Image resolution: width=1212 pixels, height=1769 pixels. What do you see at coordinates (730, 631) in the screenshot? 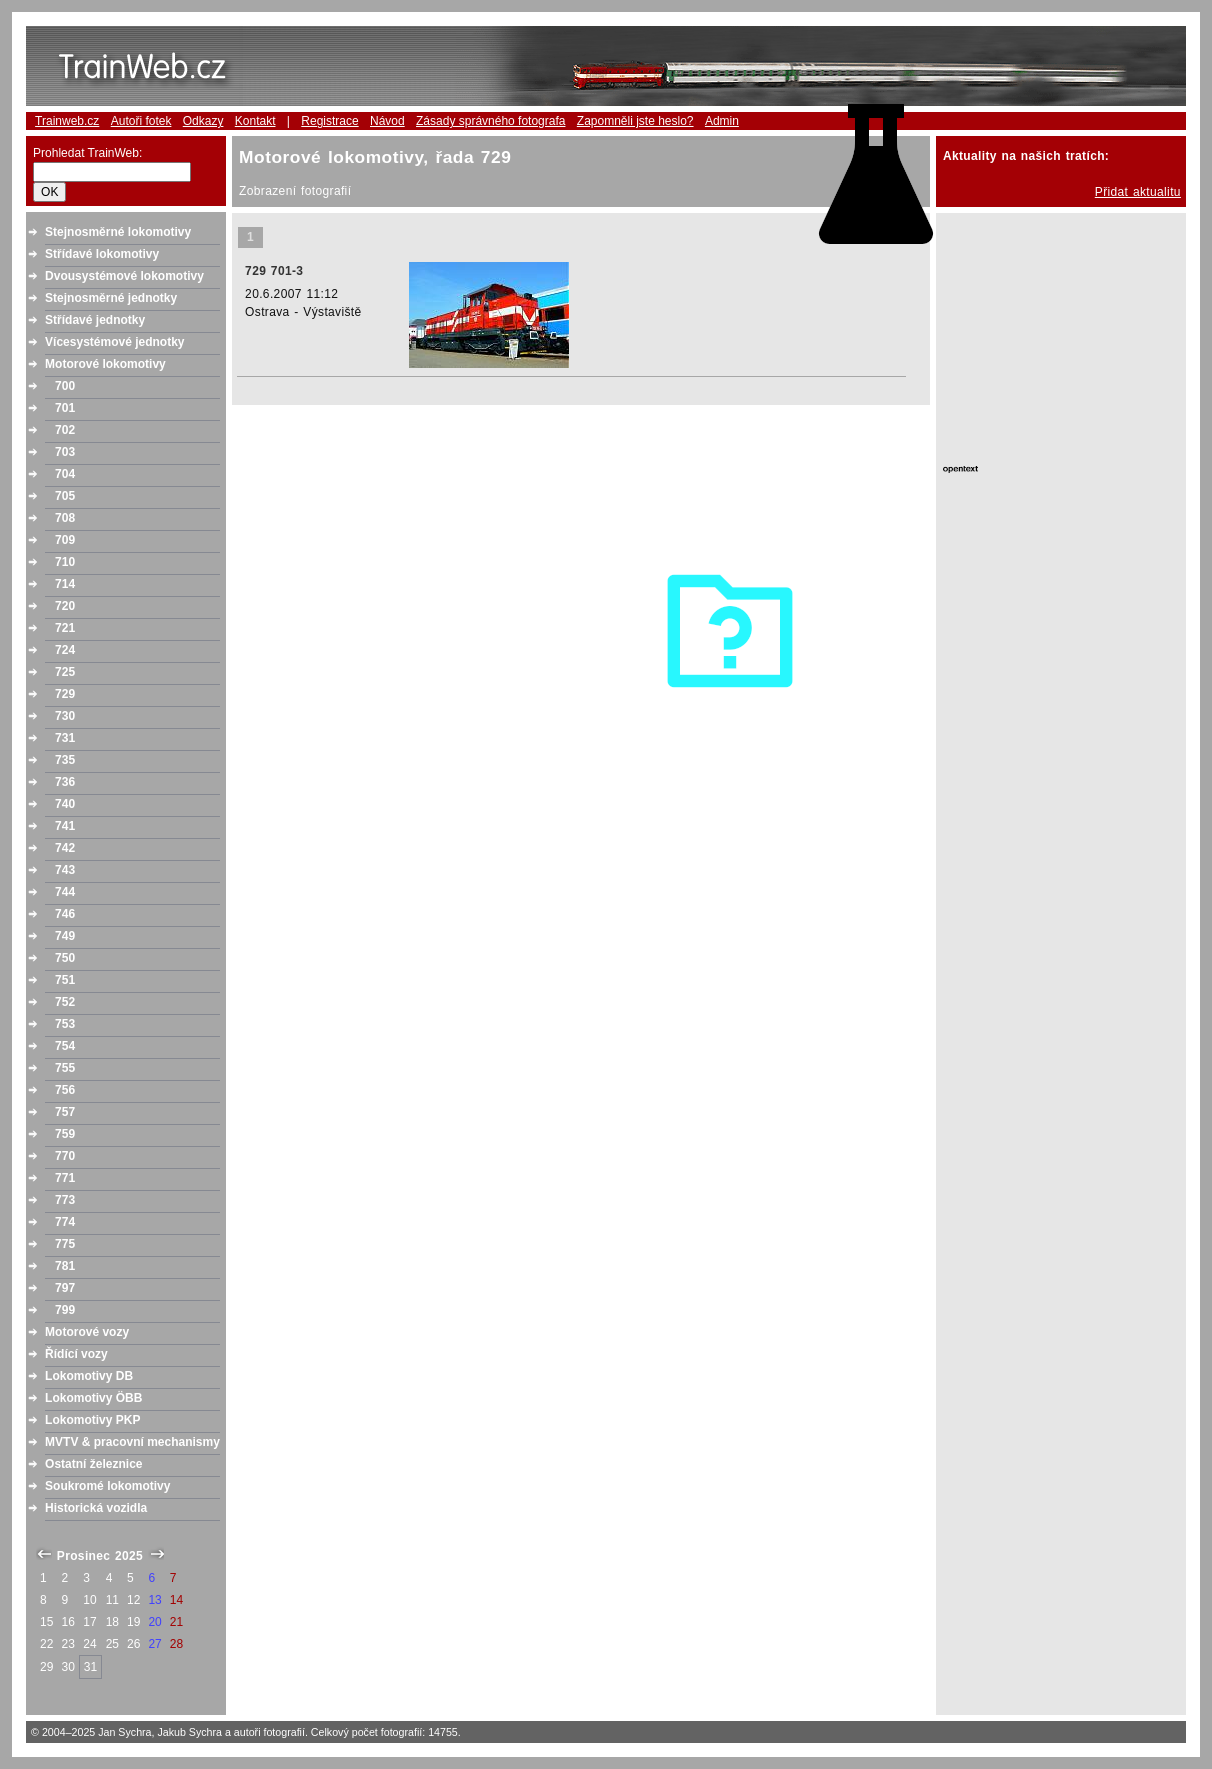
I see `folder with unknown or unrecognized contents` at bounding box center [730, 631].